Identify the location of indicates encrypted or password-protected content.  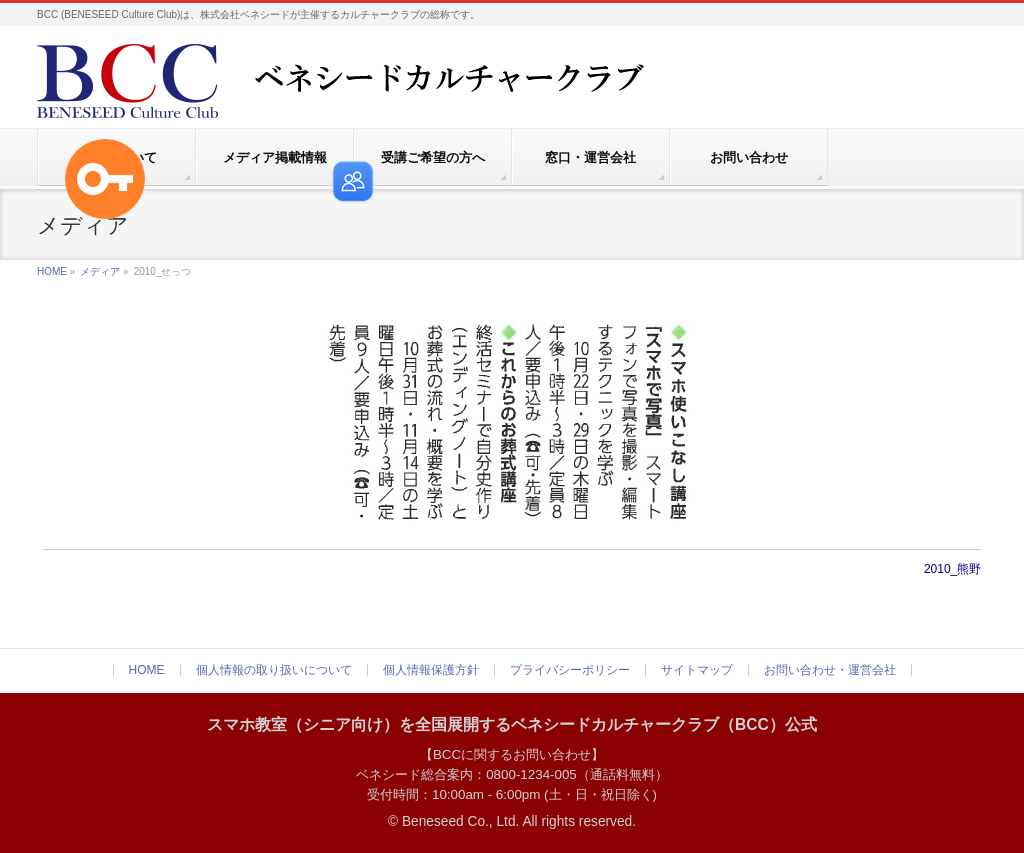
(105, 179).